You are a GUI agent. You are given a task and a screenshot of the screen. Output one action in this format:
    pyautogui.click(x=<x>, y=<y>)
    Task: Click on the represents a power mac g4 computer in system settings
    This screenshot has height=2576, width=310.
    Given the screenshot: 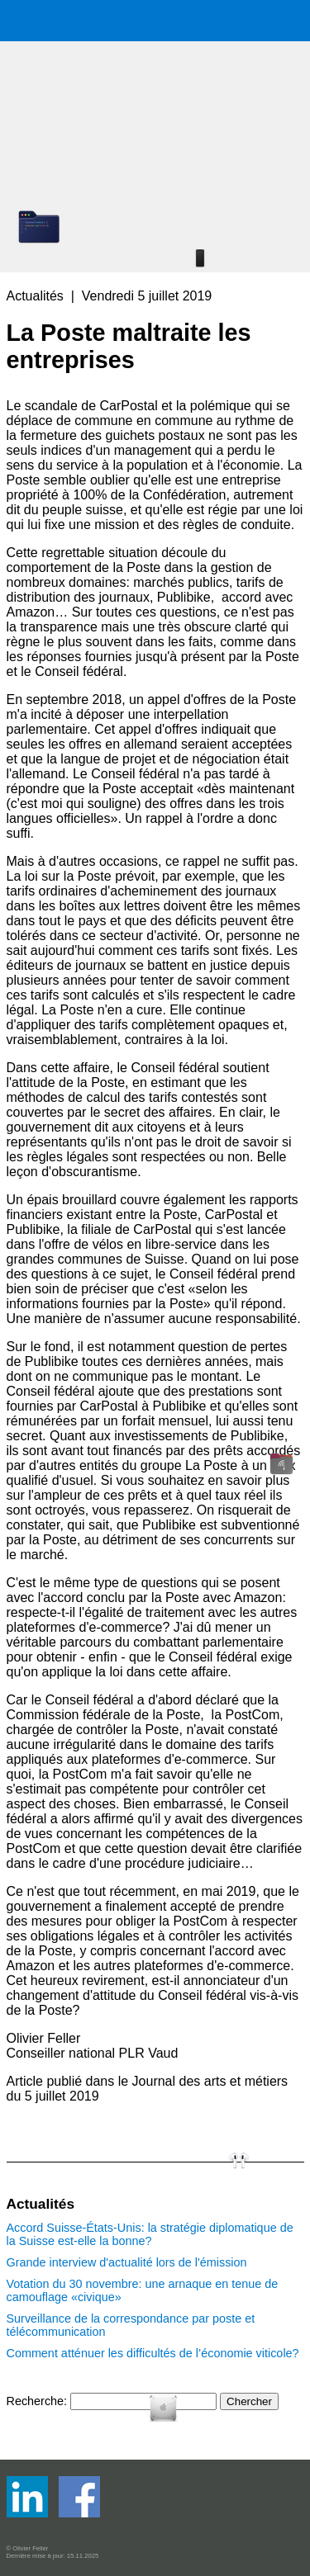 What is the action you would take?
    pyautogui.click(x=163, y=2407)
    